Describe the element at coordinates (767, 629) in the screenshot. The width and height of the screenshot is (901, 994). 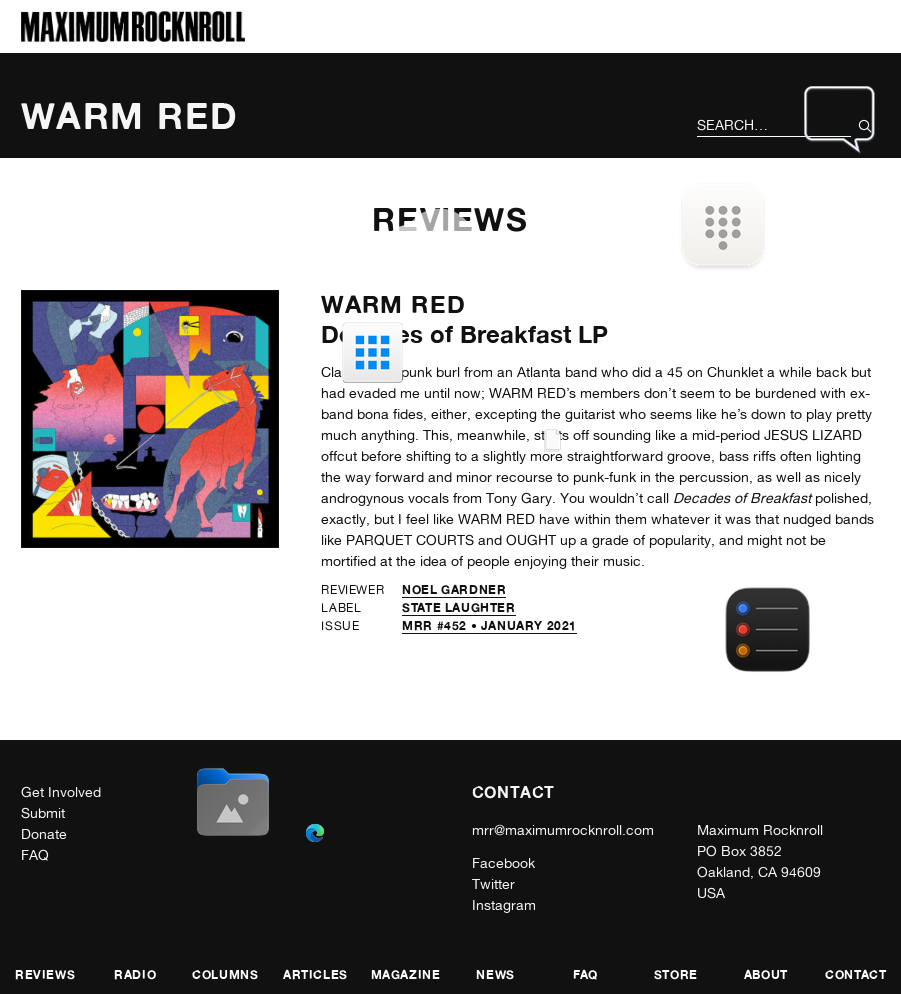
I see `open the reminders app` at that location.